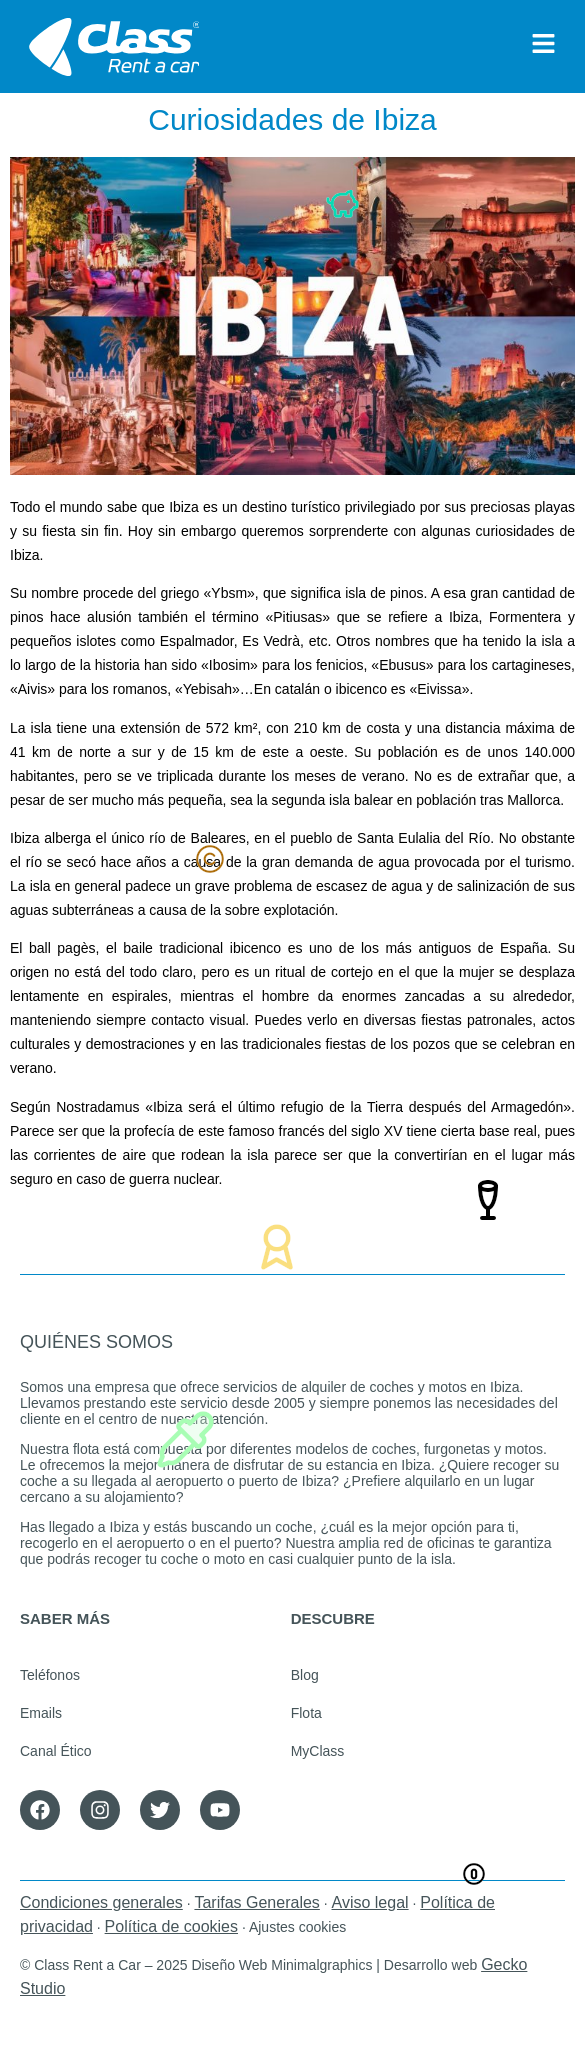 The image size is (585, 2061). Describe the element at coordinates (474, 1874) in the screenshot. I see `indicates zero items or empty count` at that location.